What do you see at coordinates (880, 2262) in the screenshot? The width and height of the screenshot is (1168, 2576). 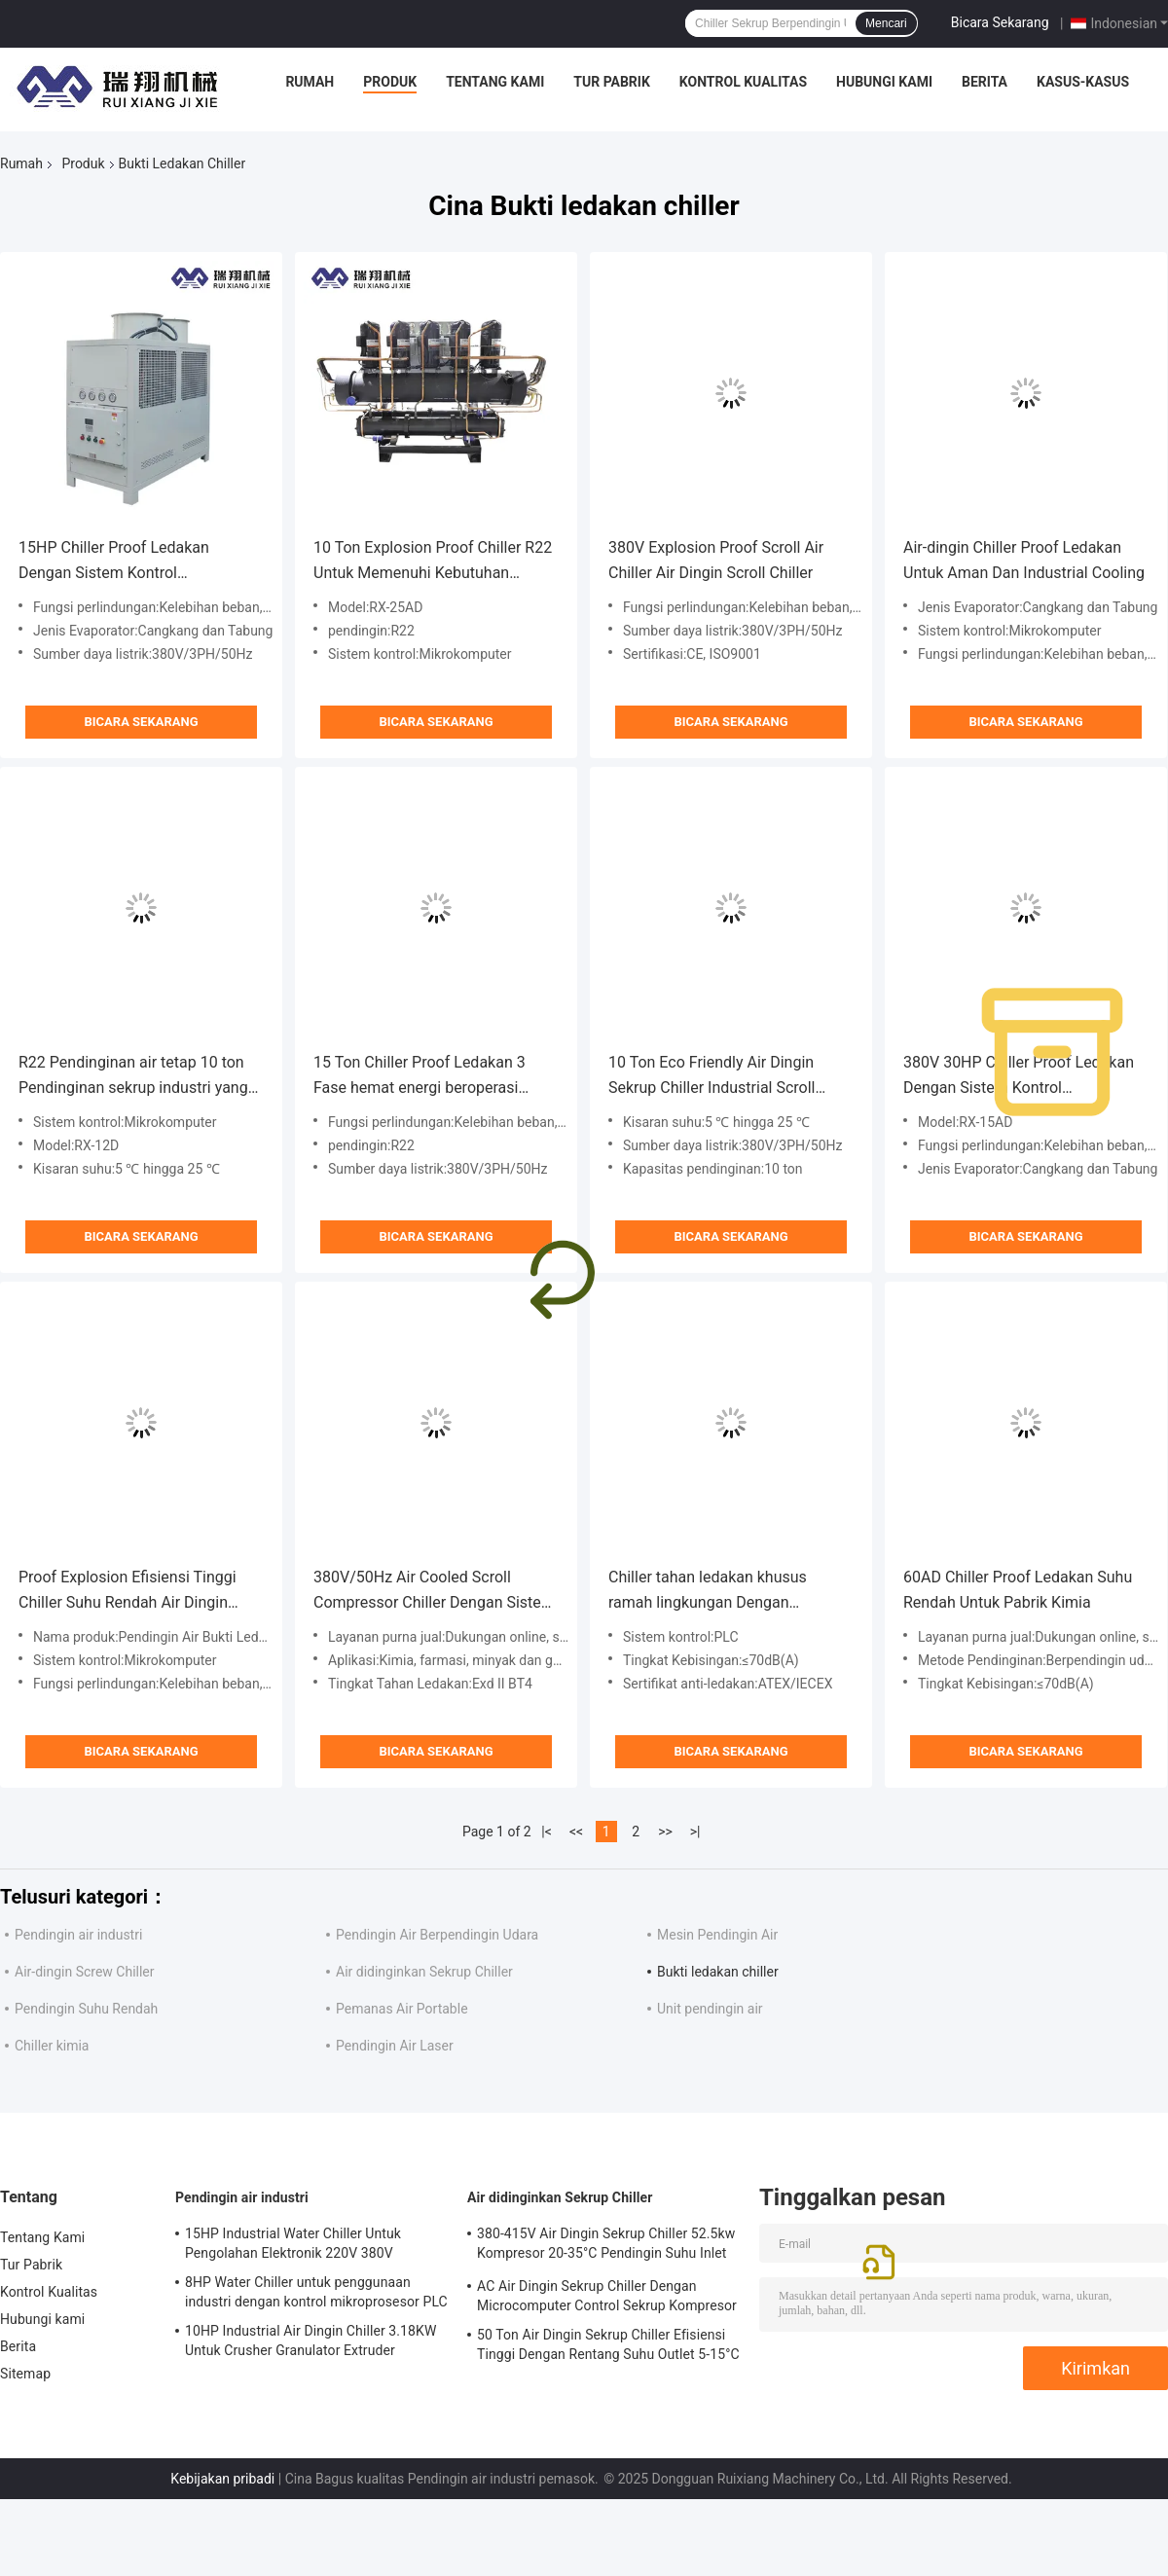 I see `open an audio file` at bounding box center [880, 2262].